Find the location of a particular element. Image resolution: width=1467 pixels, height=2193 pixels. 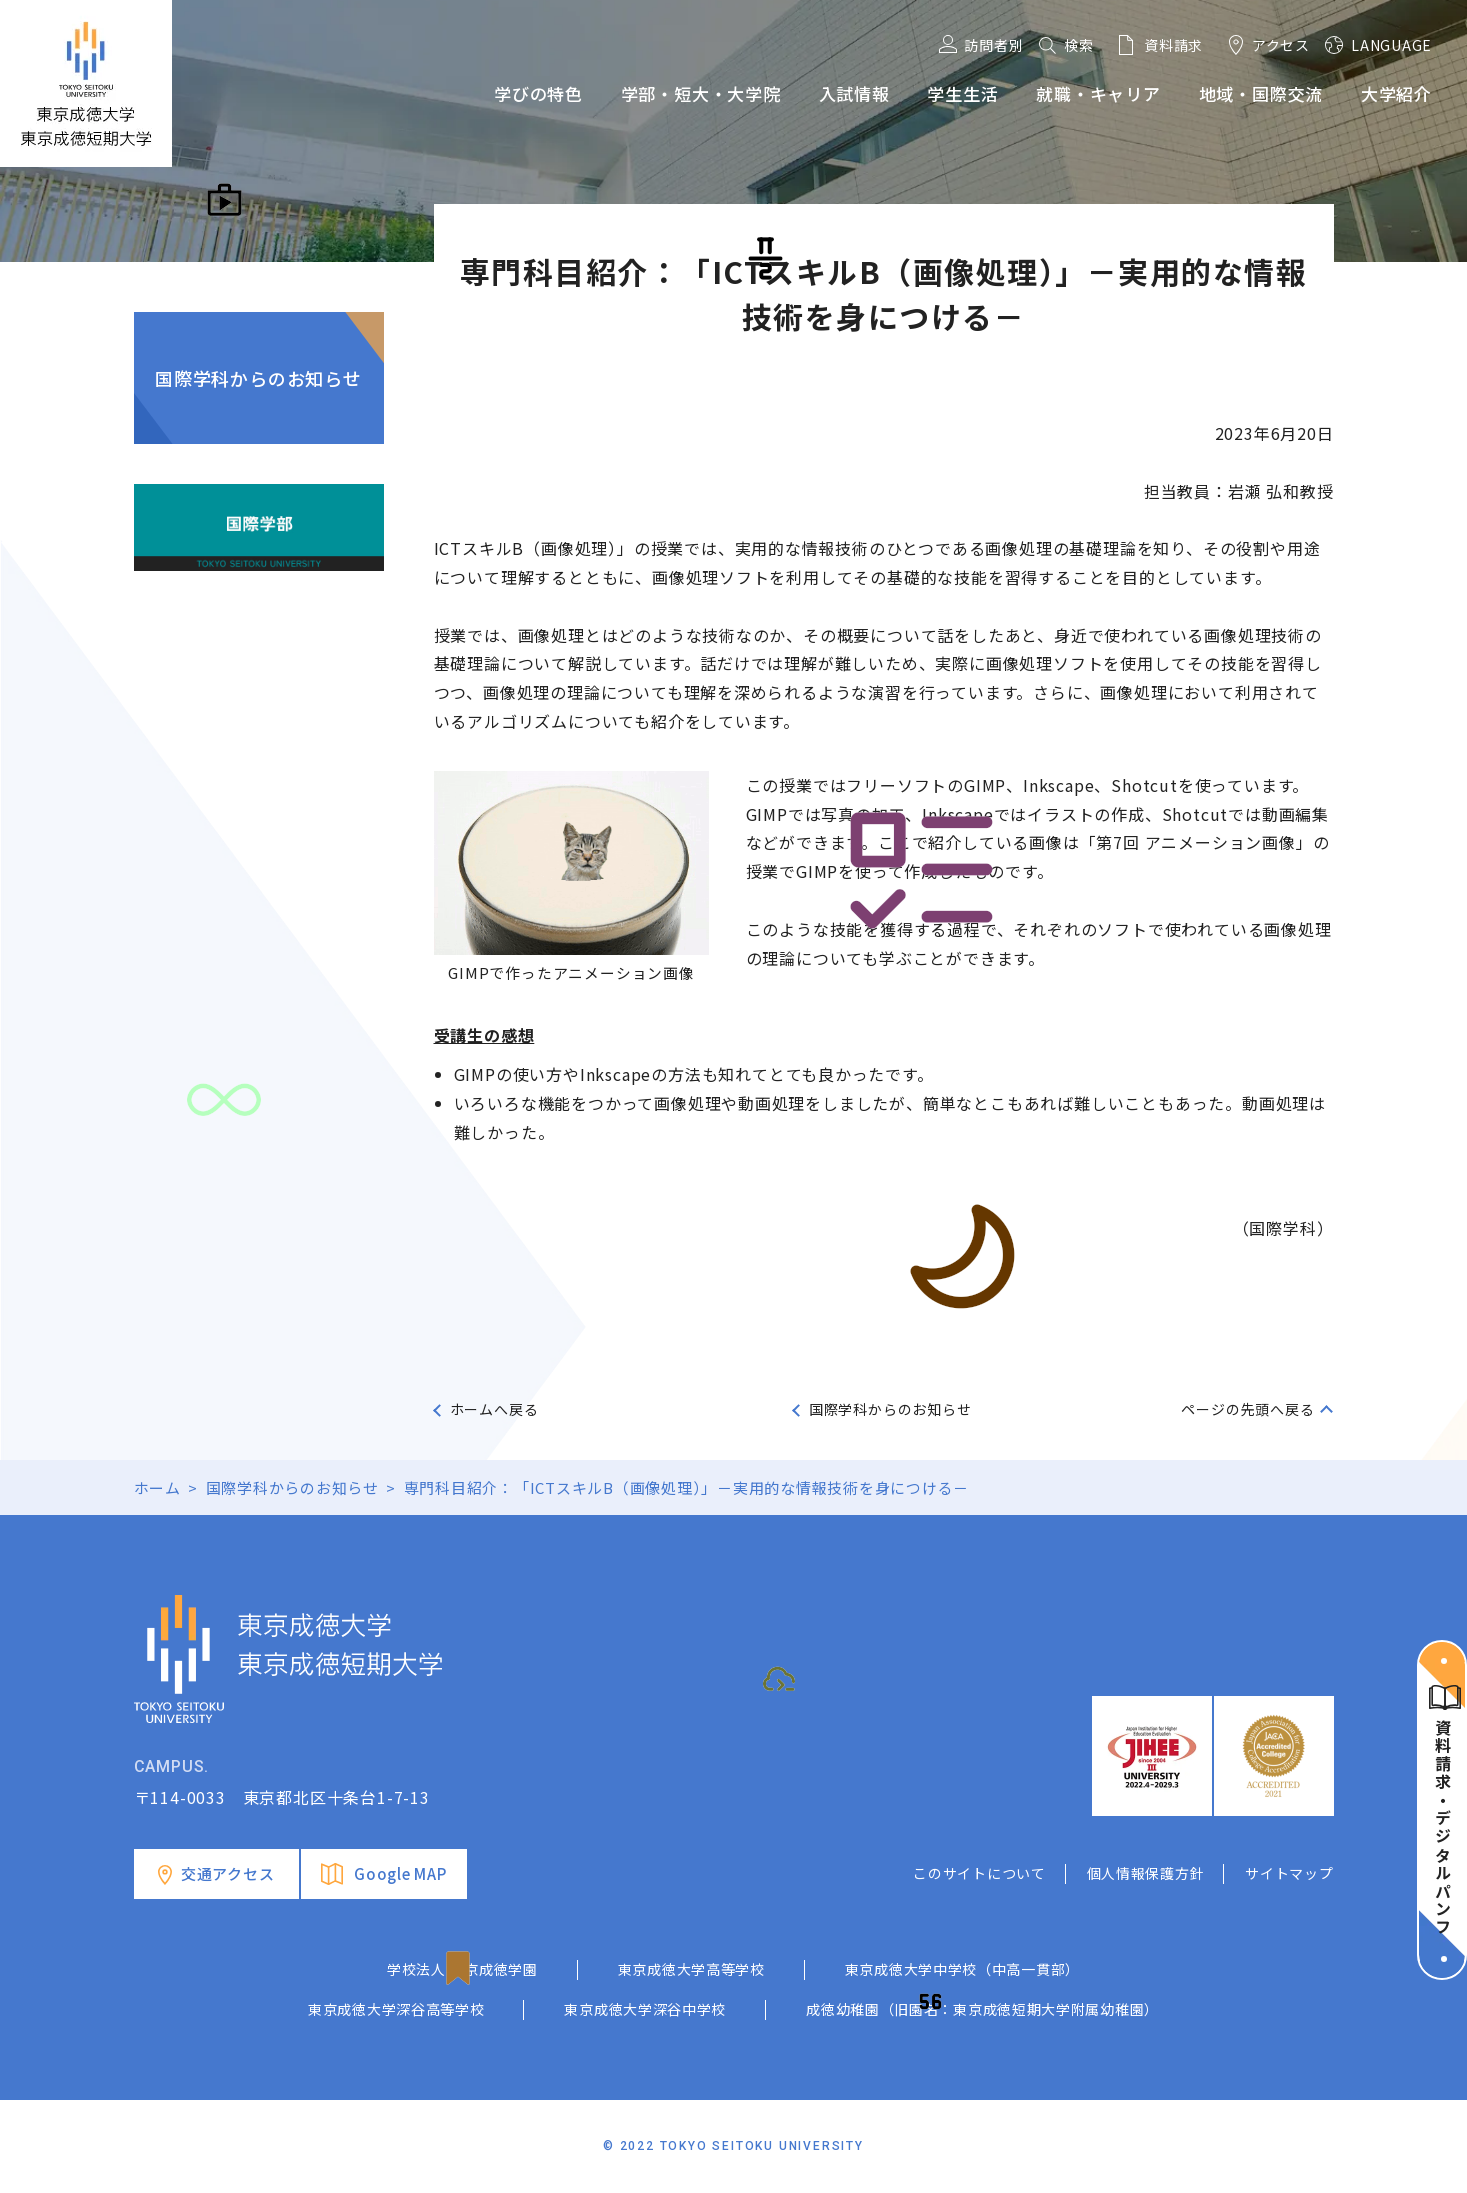

view task list or checklist is located at coordinates (921, 867).